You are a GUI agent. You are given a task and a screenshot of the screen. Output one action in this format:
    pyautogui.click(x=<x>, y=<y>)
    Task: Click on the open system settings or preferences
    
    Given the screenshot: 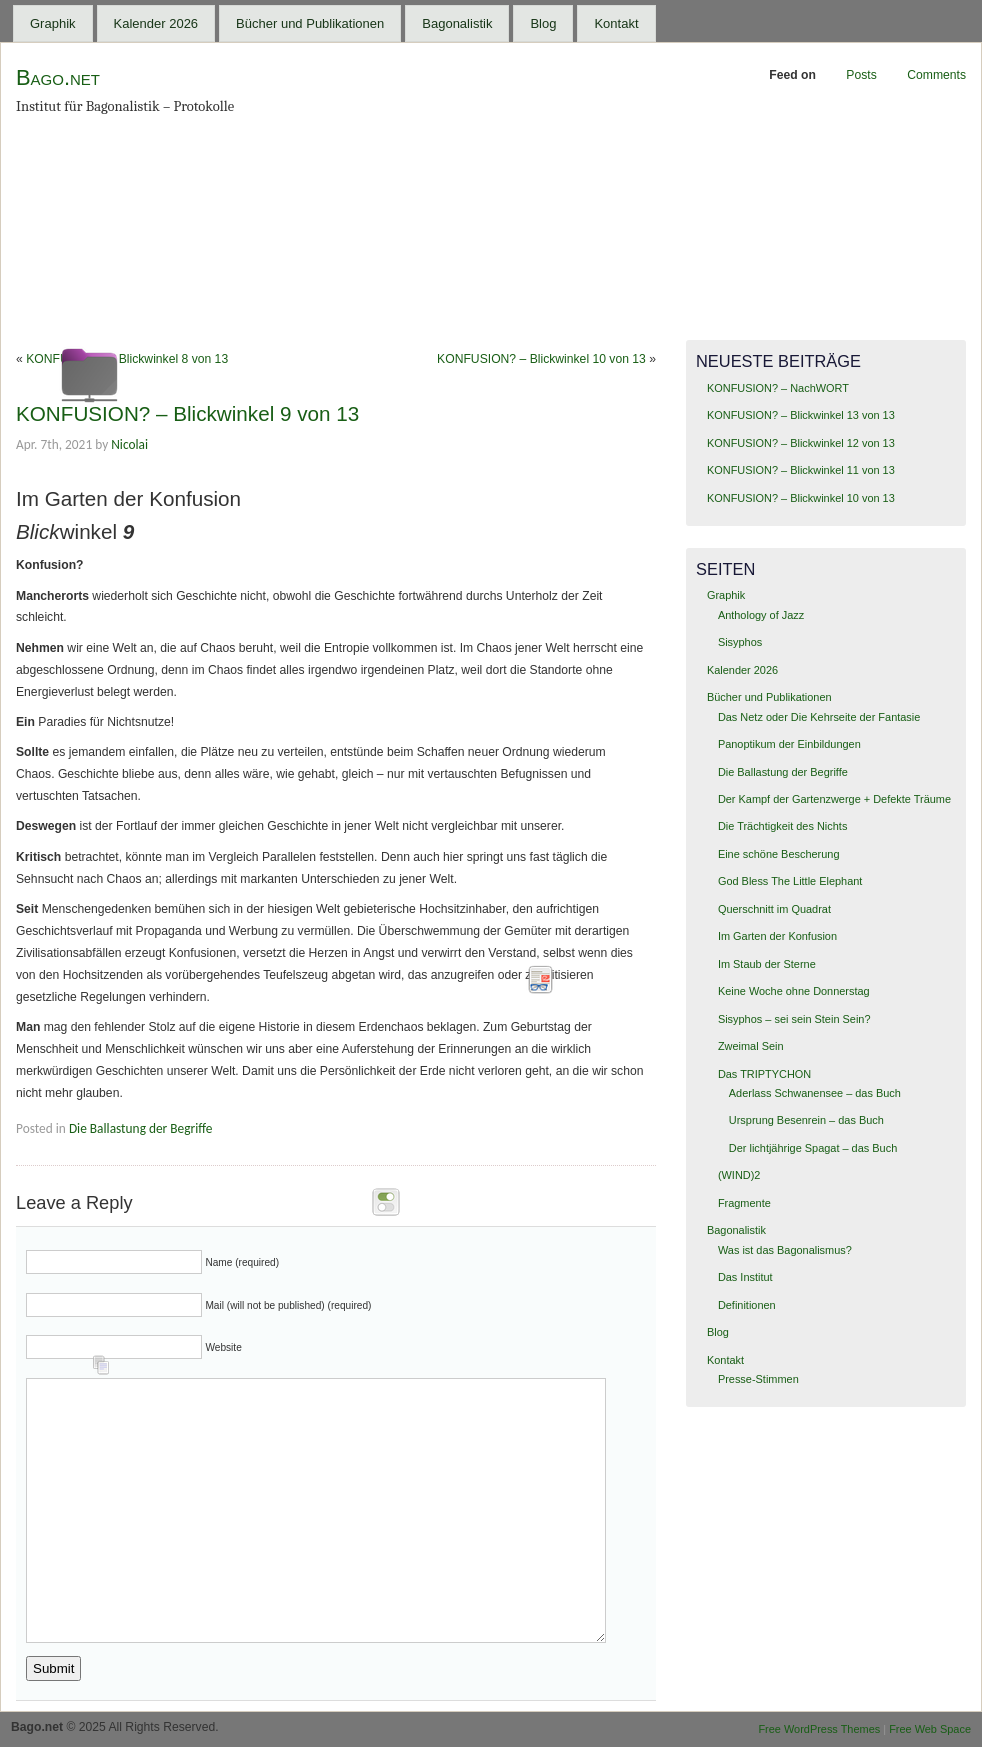 What is the action you would take?
    pyautogui.click(x=386, y=1202)
    